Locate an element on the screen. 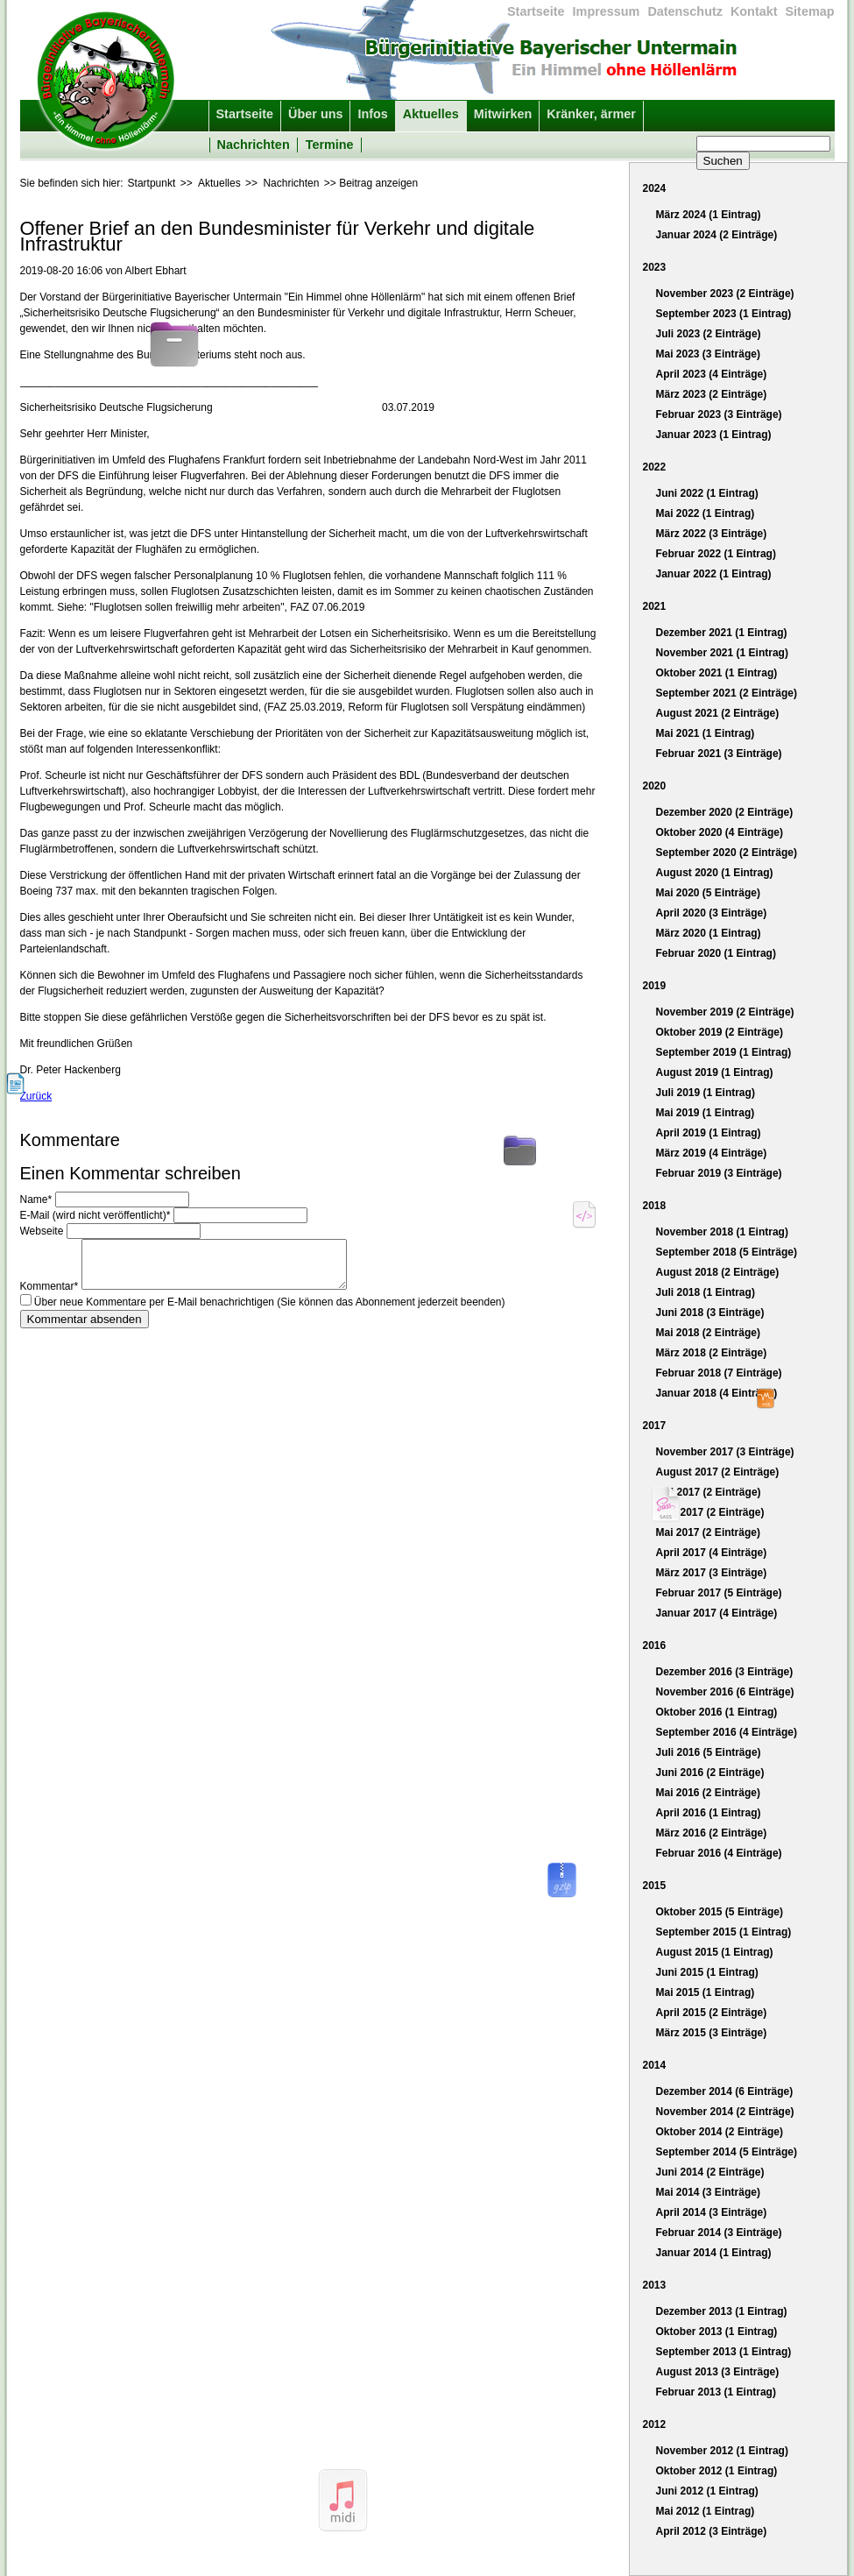 The image size is (854, 2576). sass stylesheet file is located at coordinates (666, 1504).